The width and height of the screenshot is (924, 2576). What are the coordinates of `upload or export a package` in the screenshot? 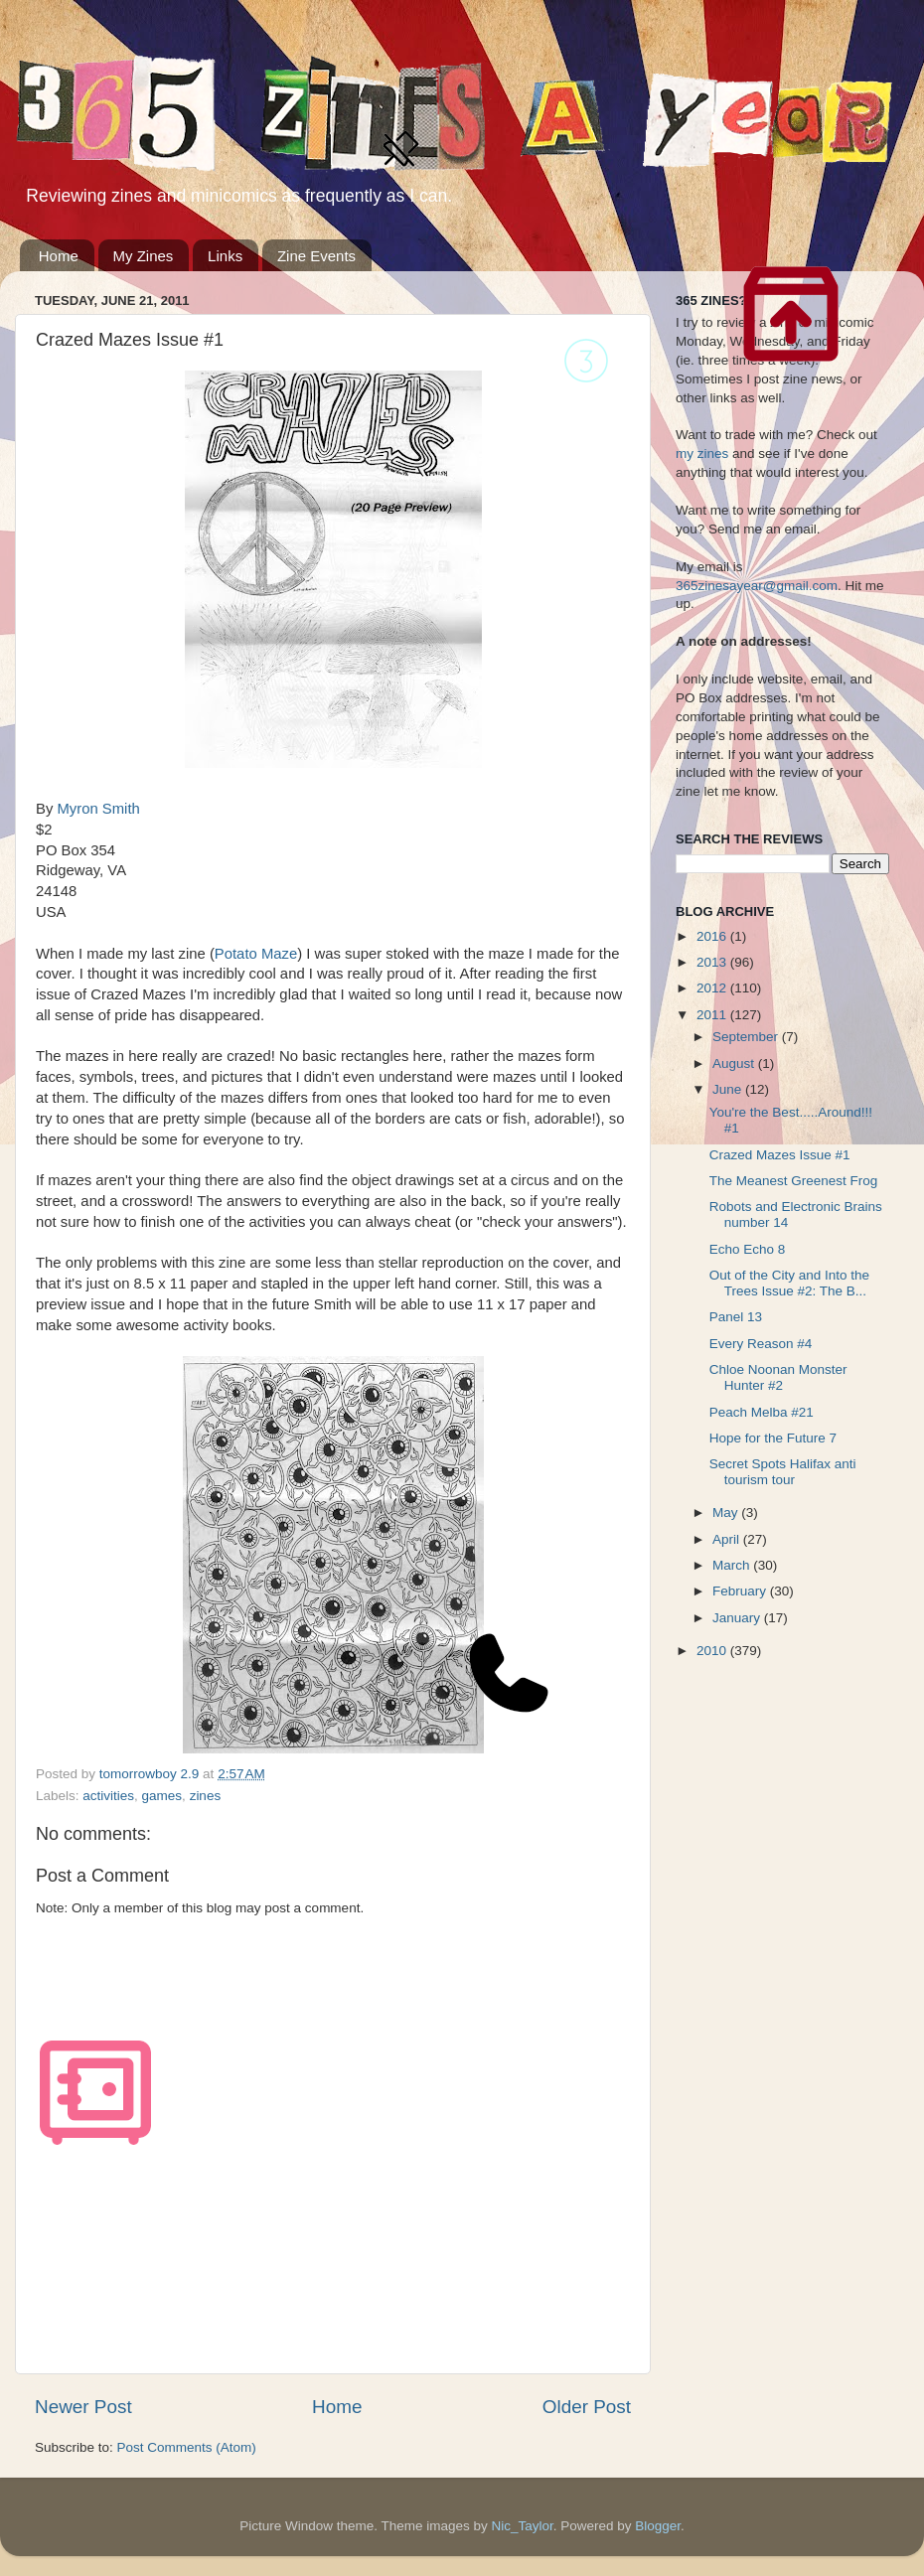 It's located at (791, 314).